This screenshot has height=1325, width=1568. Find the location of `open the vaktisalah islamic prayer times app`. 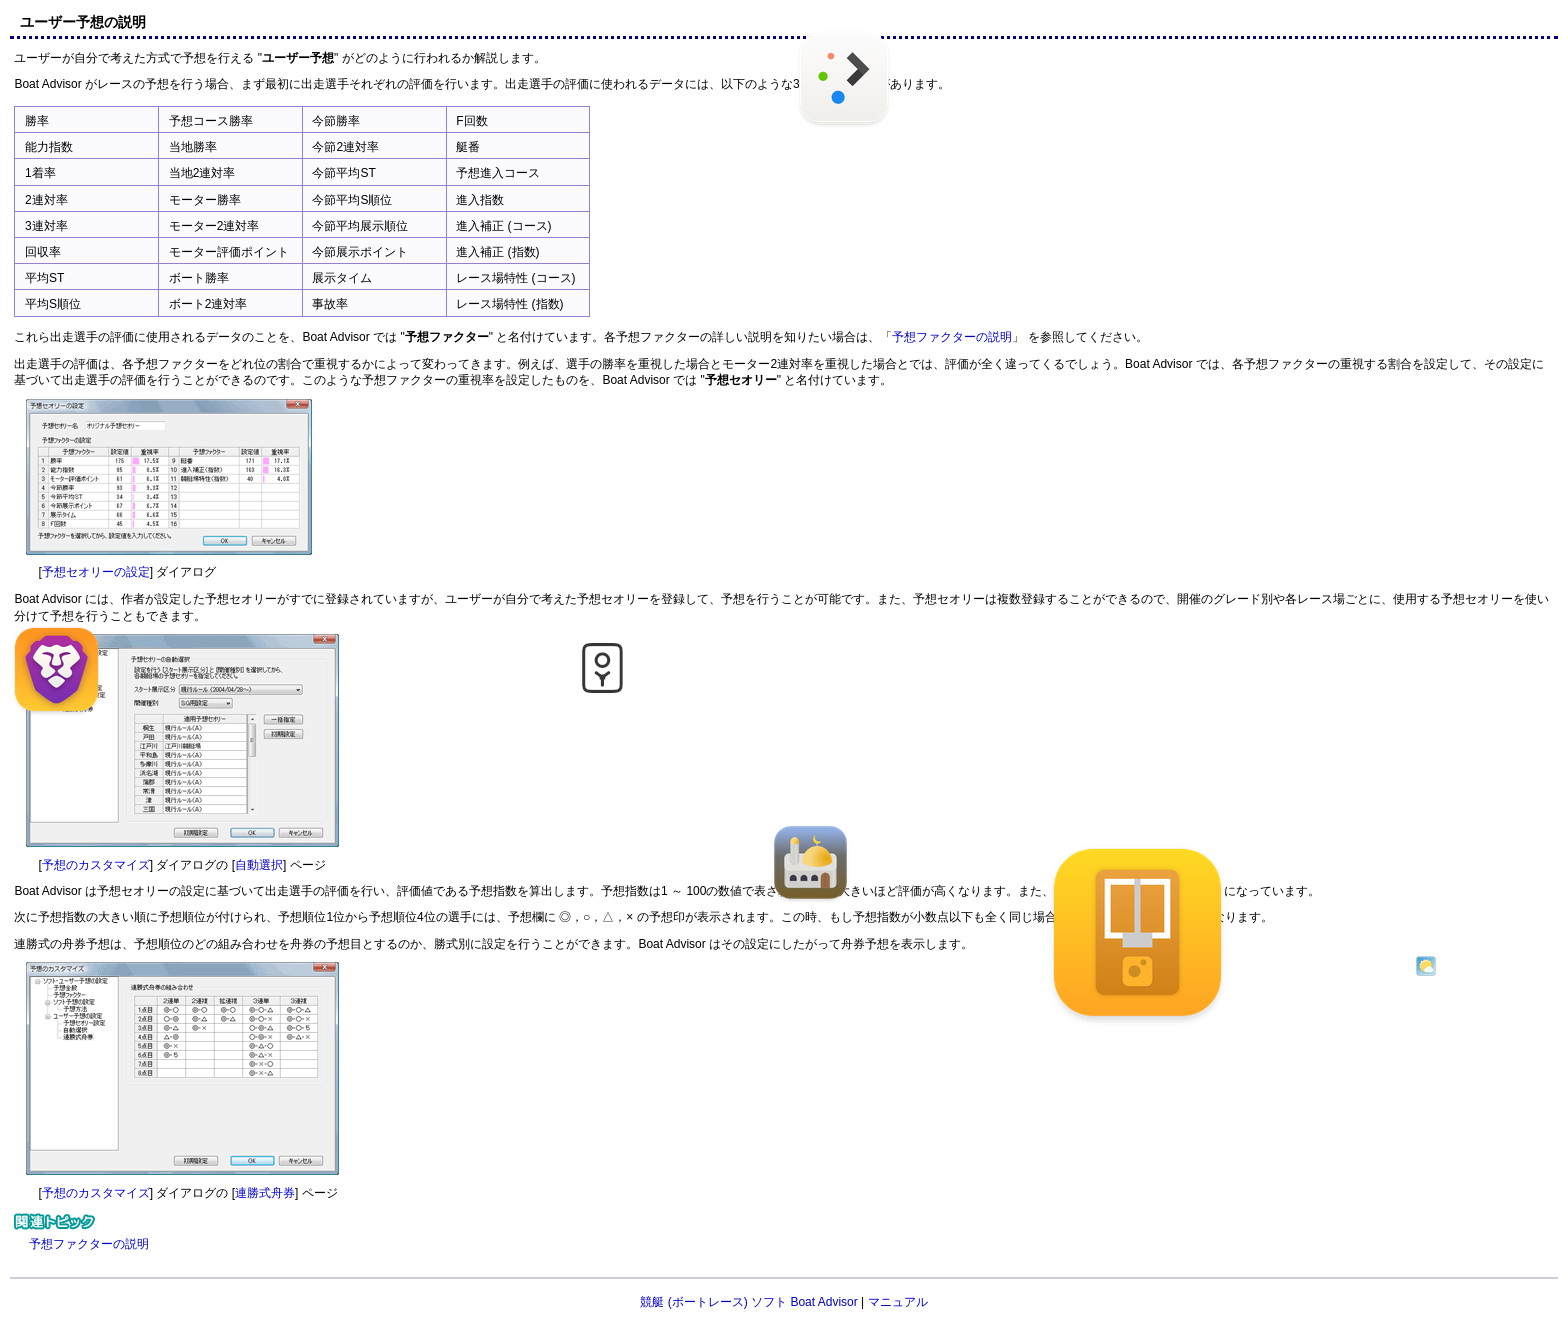

open the vaktisalah islamic prayer times app is located at coordinates (810, 862).